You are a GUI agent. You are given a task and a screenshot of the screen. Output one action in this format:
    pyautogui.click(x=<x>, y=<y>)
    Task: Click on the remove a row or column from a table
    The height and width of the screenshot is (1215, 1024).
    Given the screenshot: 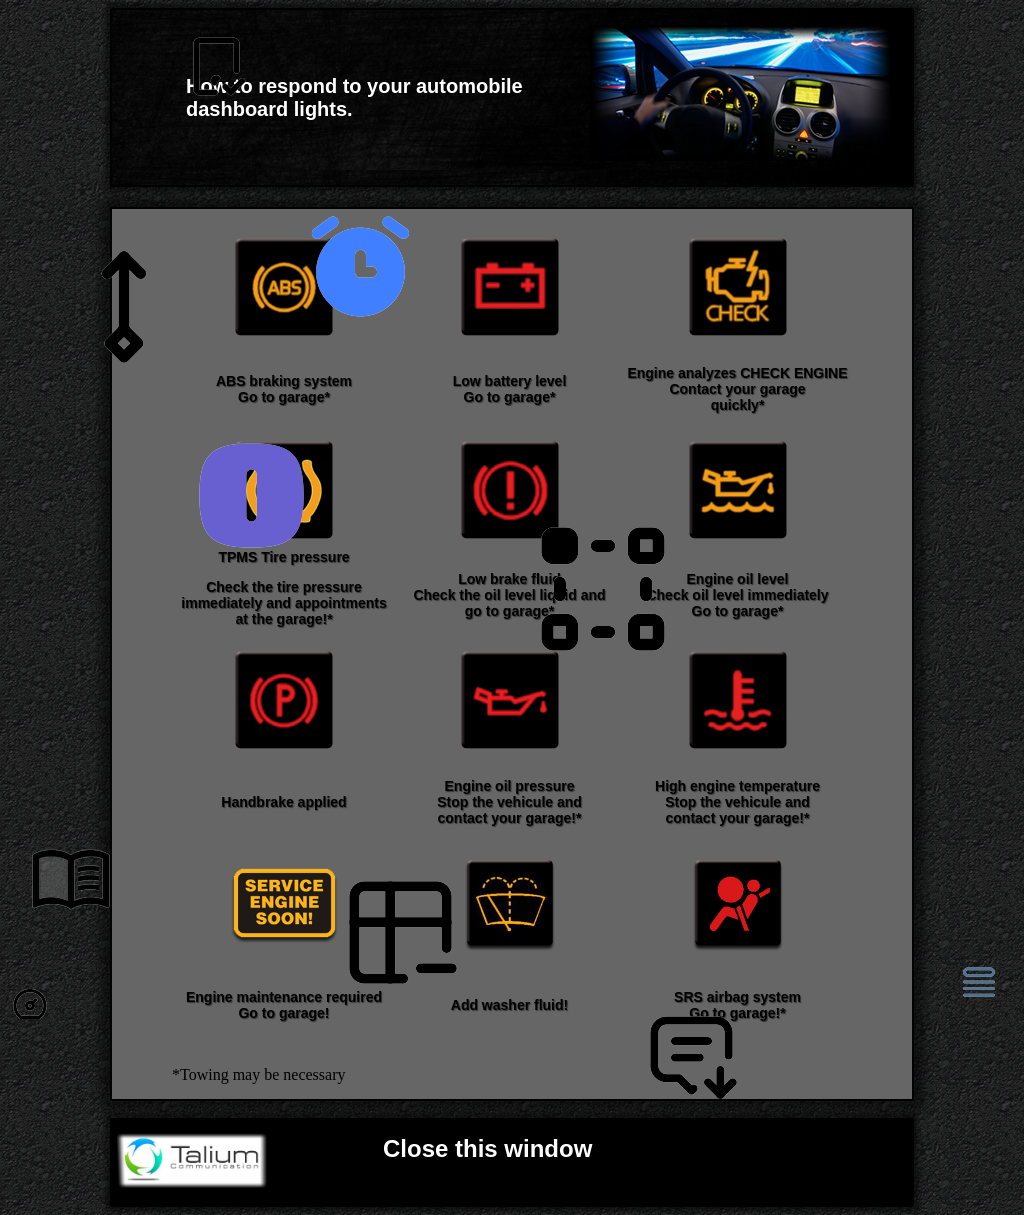 What is the action you would take?
    pyautogui.click(x=400, y=932)
    